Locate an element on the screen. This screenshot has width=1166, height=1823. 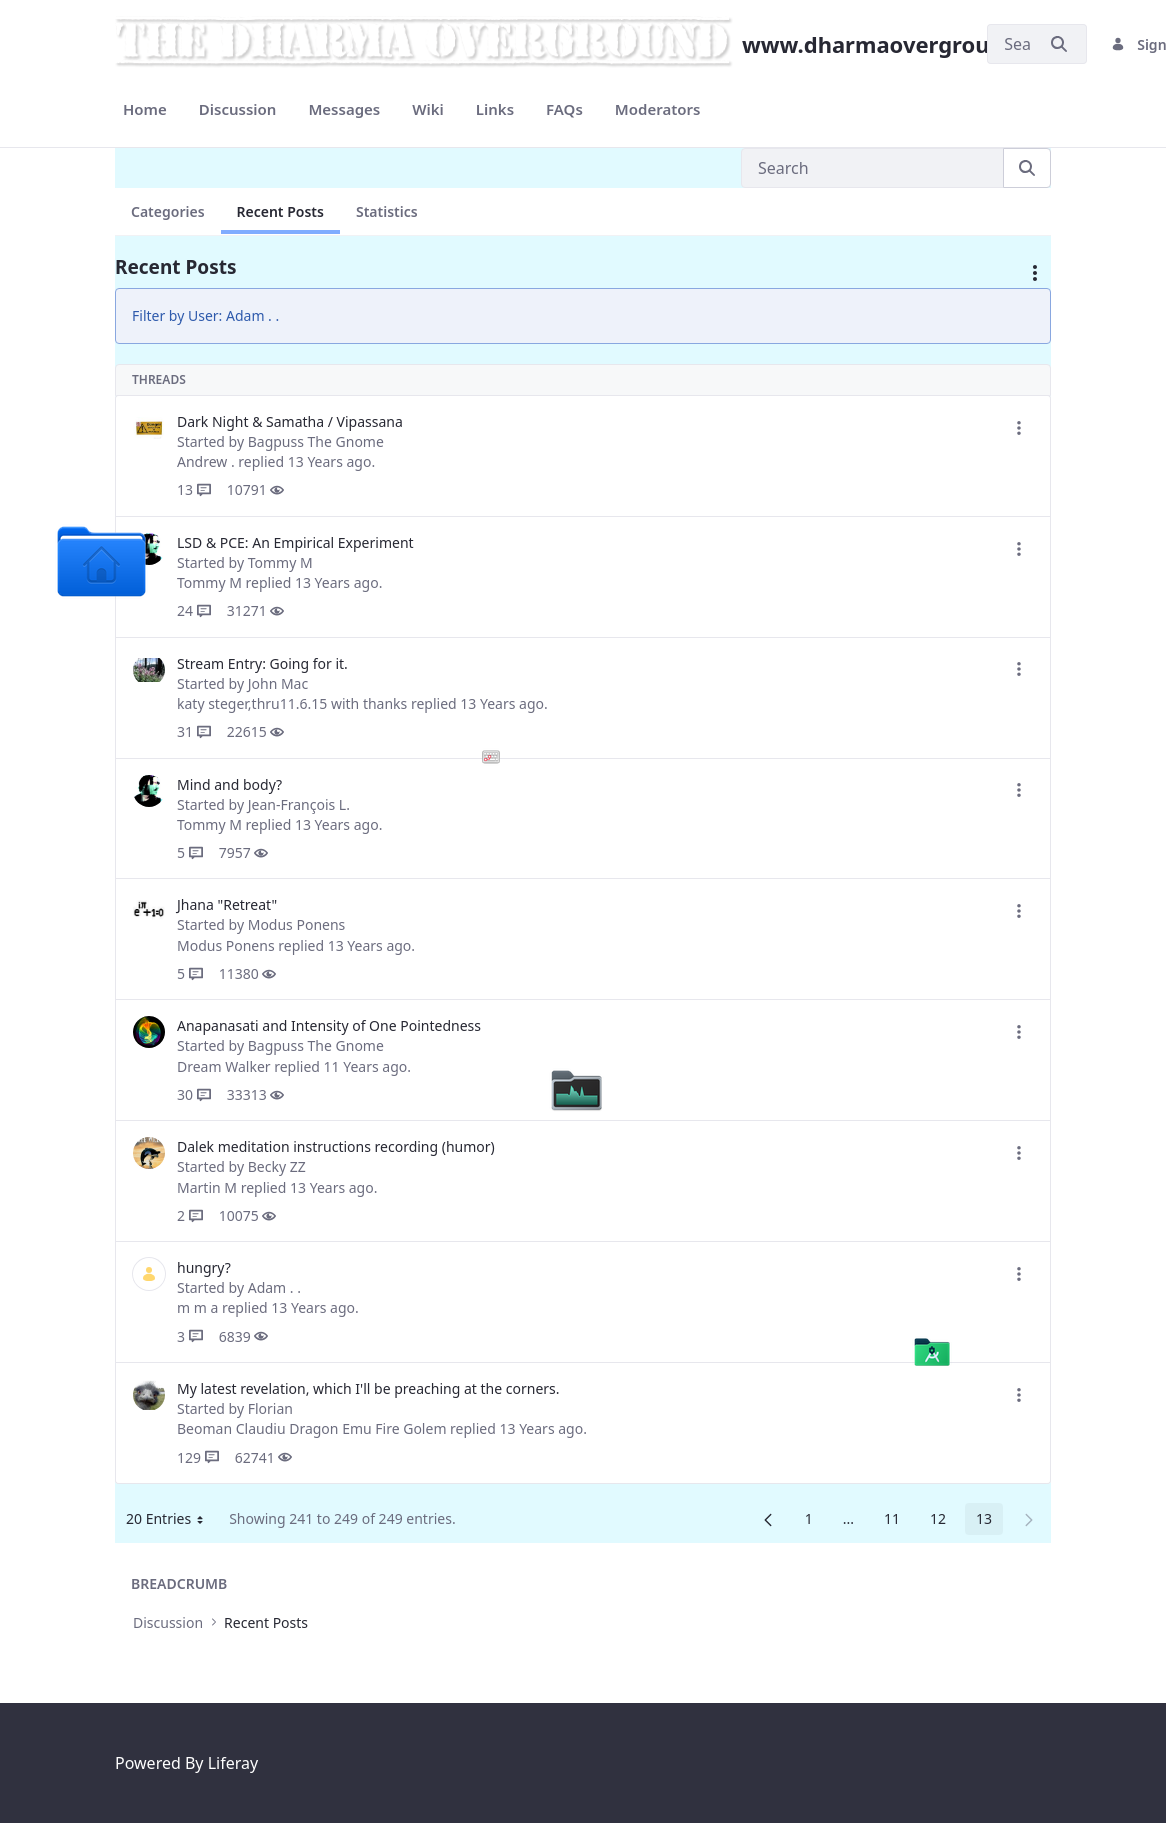
open android studio project folder is located at coordinates (932, 1353).